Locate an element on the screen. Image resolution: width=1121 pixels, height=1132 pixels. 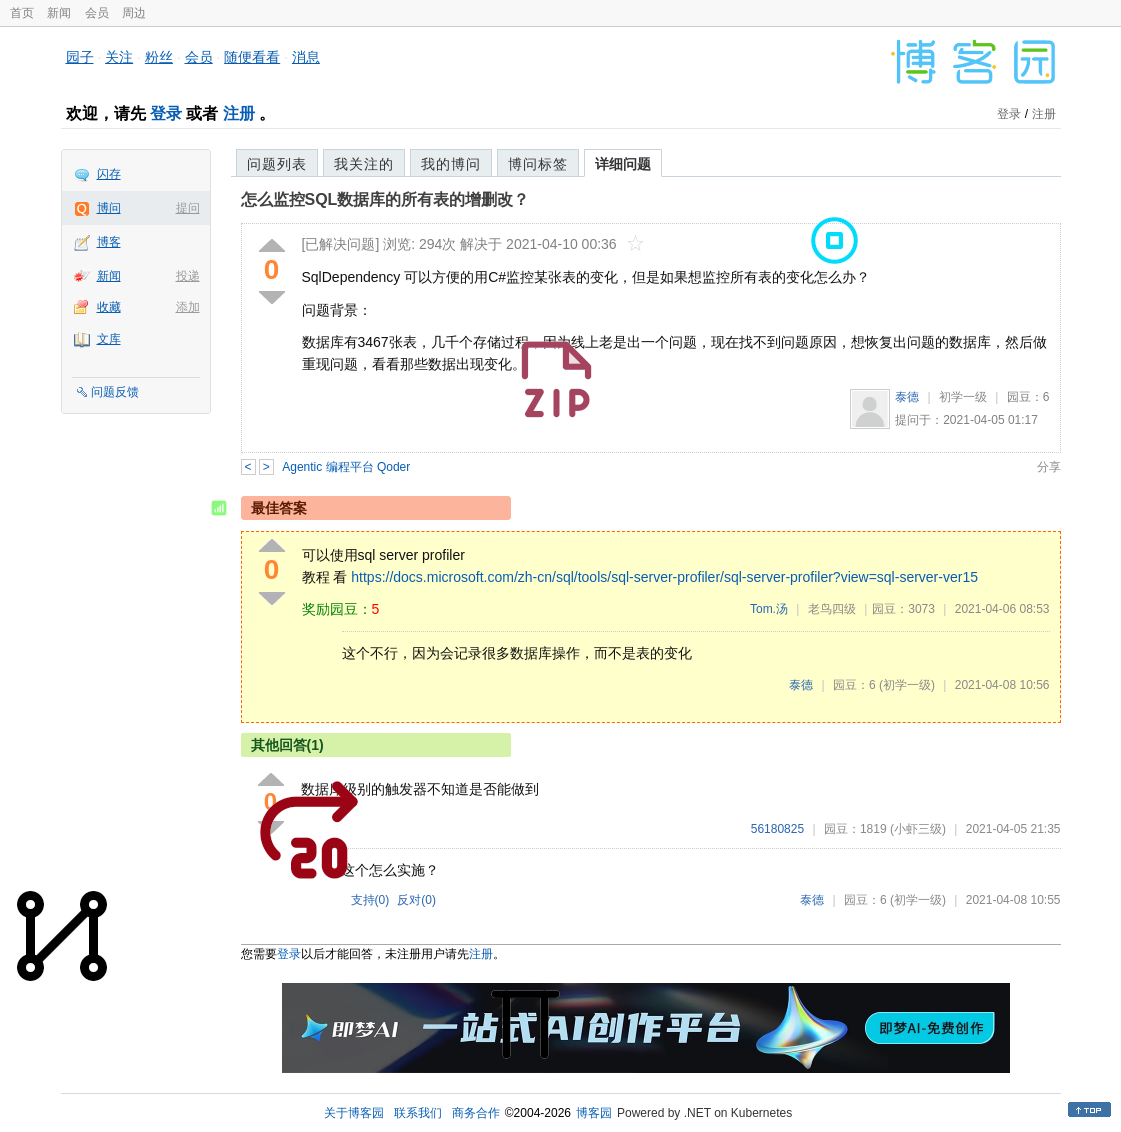
skip forward 20 seconds is located at coordinates (311, 832).